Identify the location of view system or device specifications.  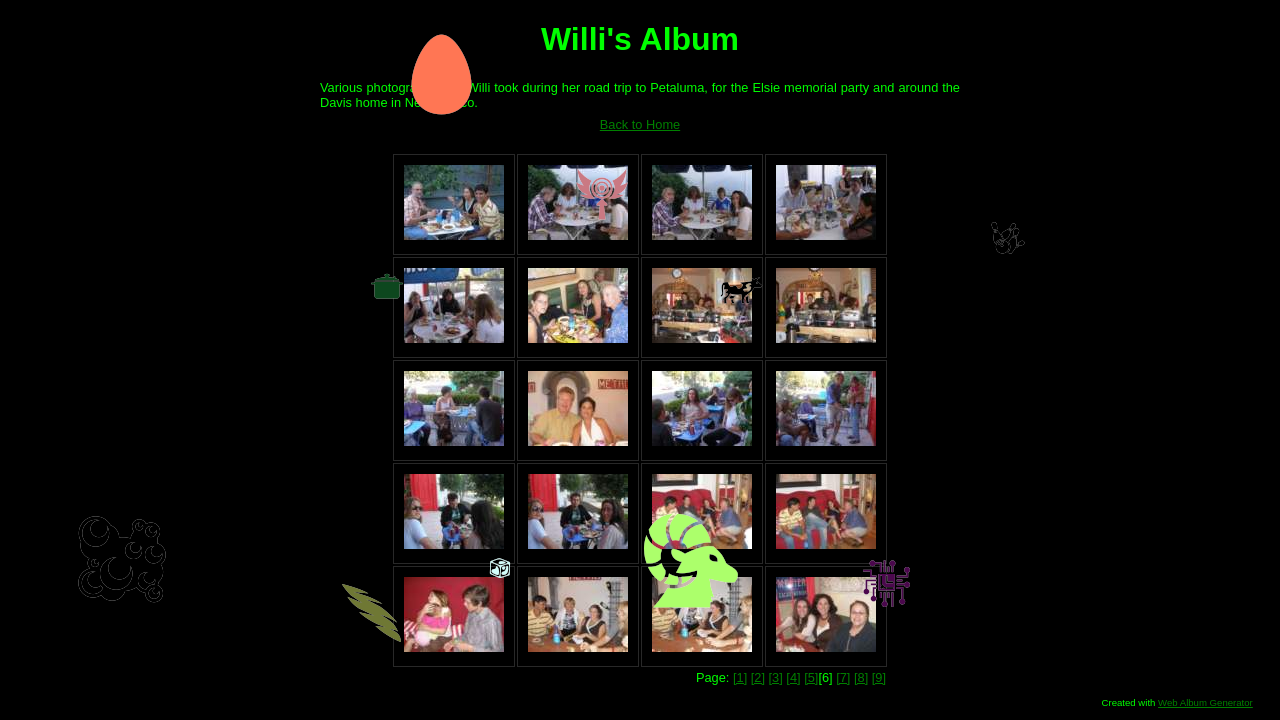
(886, 583).